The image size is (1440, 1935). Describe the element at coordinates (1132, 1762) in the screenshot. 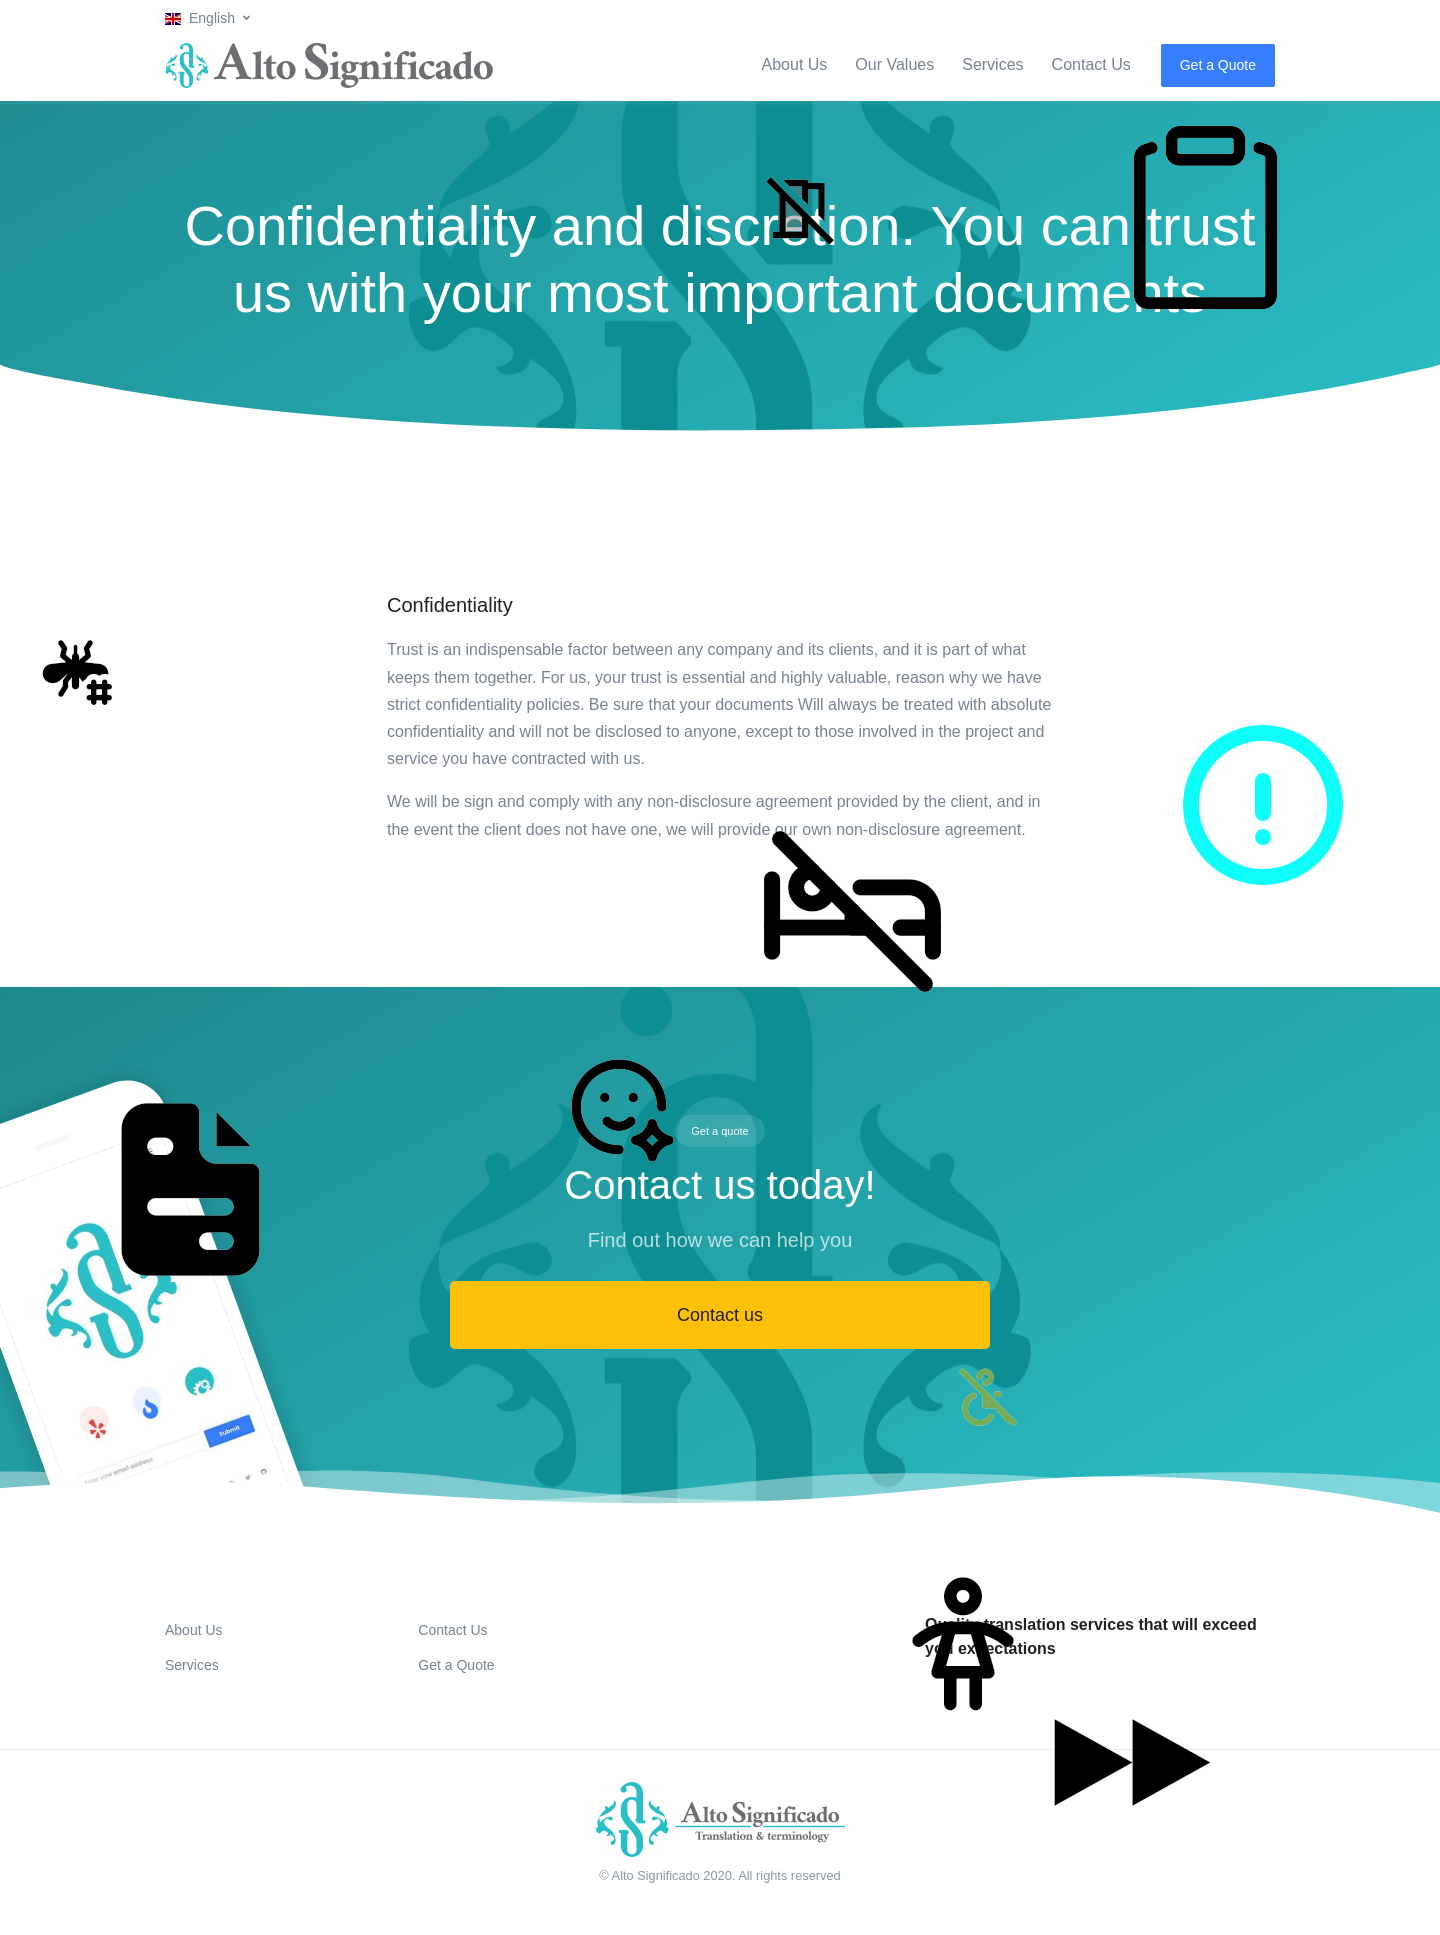

I see `skip to next track or media` at that location.